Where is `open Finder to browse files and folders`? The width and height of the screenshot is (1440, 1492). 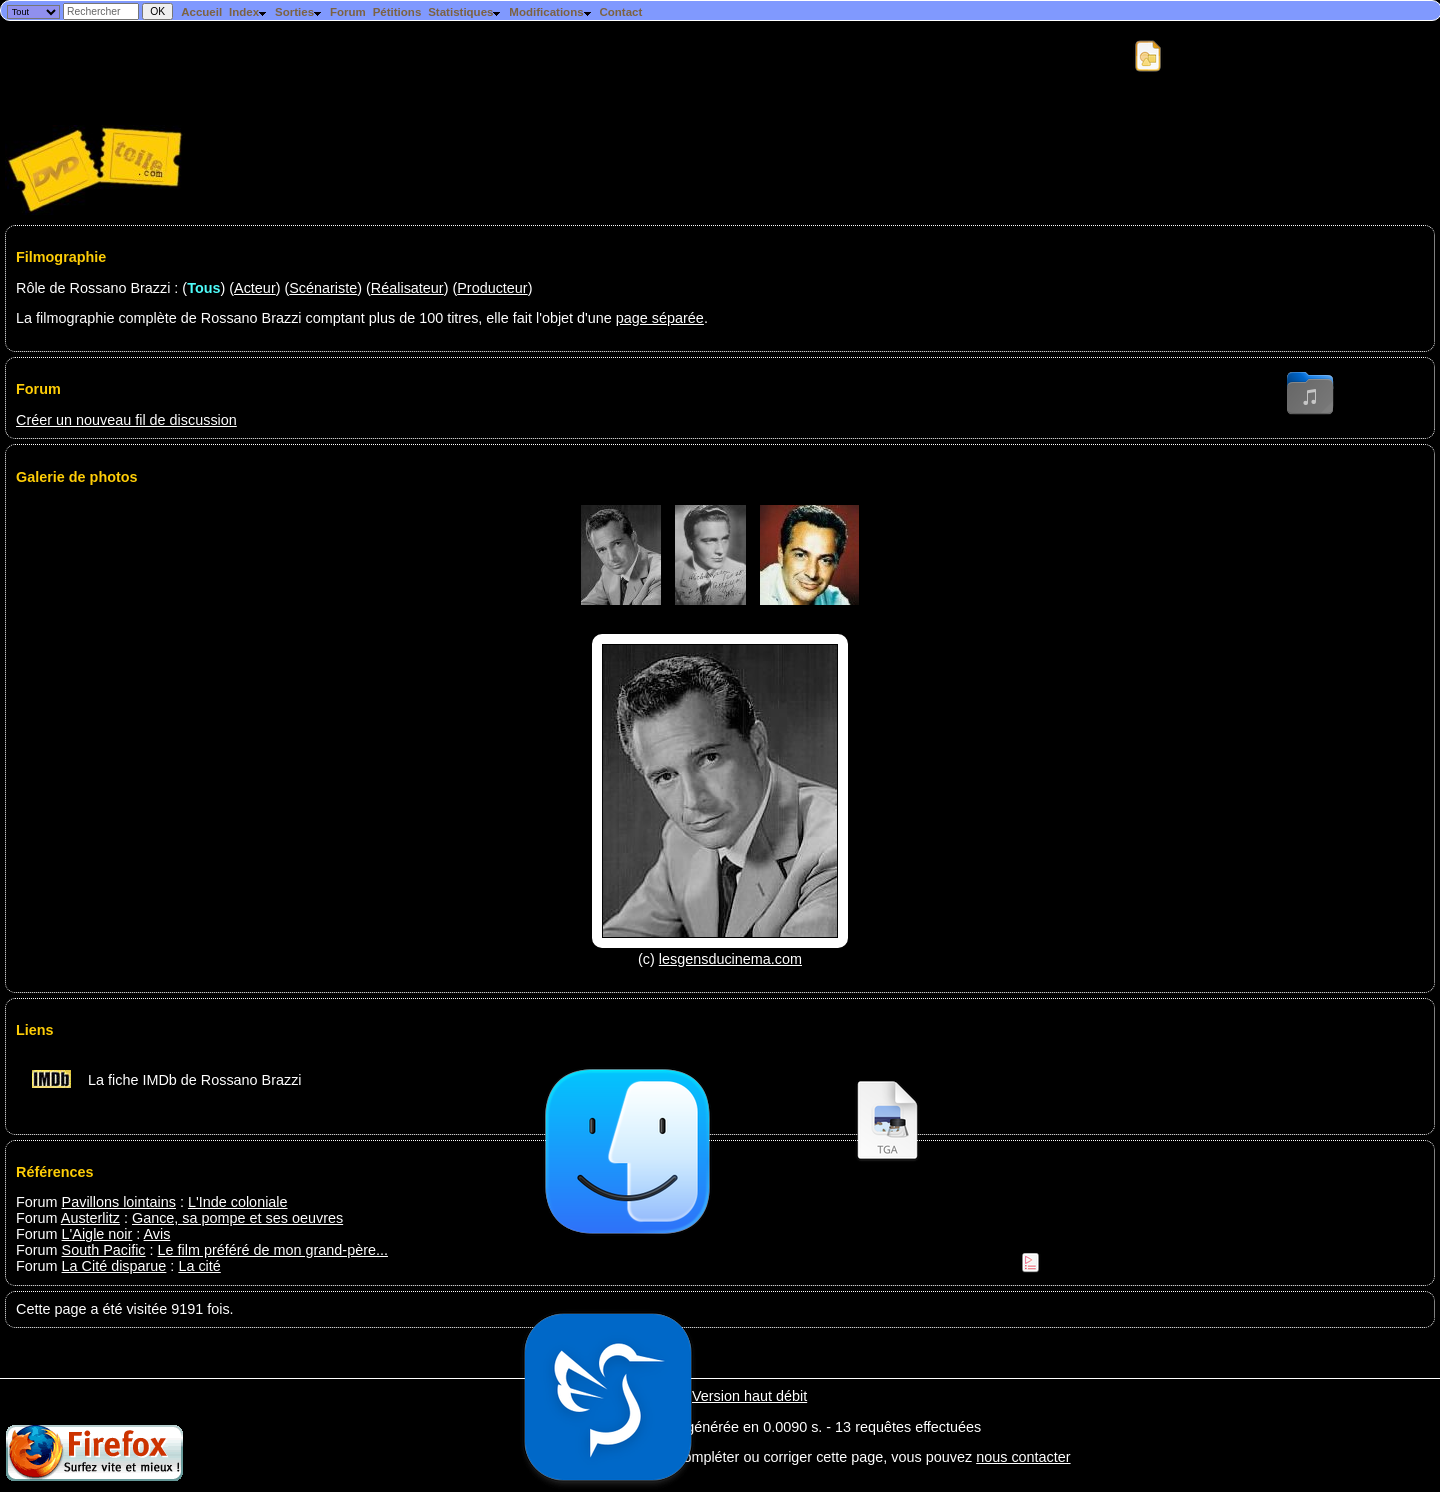 open Finder to browse files and folders is located at coordinates (627, 1151).